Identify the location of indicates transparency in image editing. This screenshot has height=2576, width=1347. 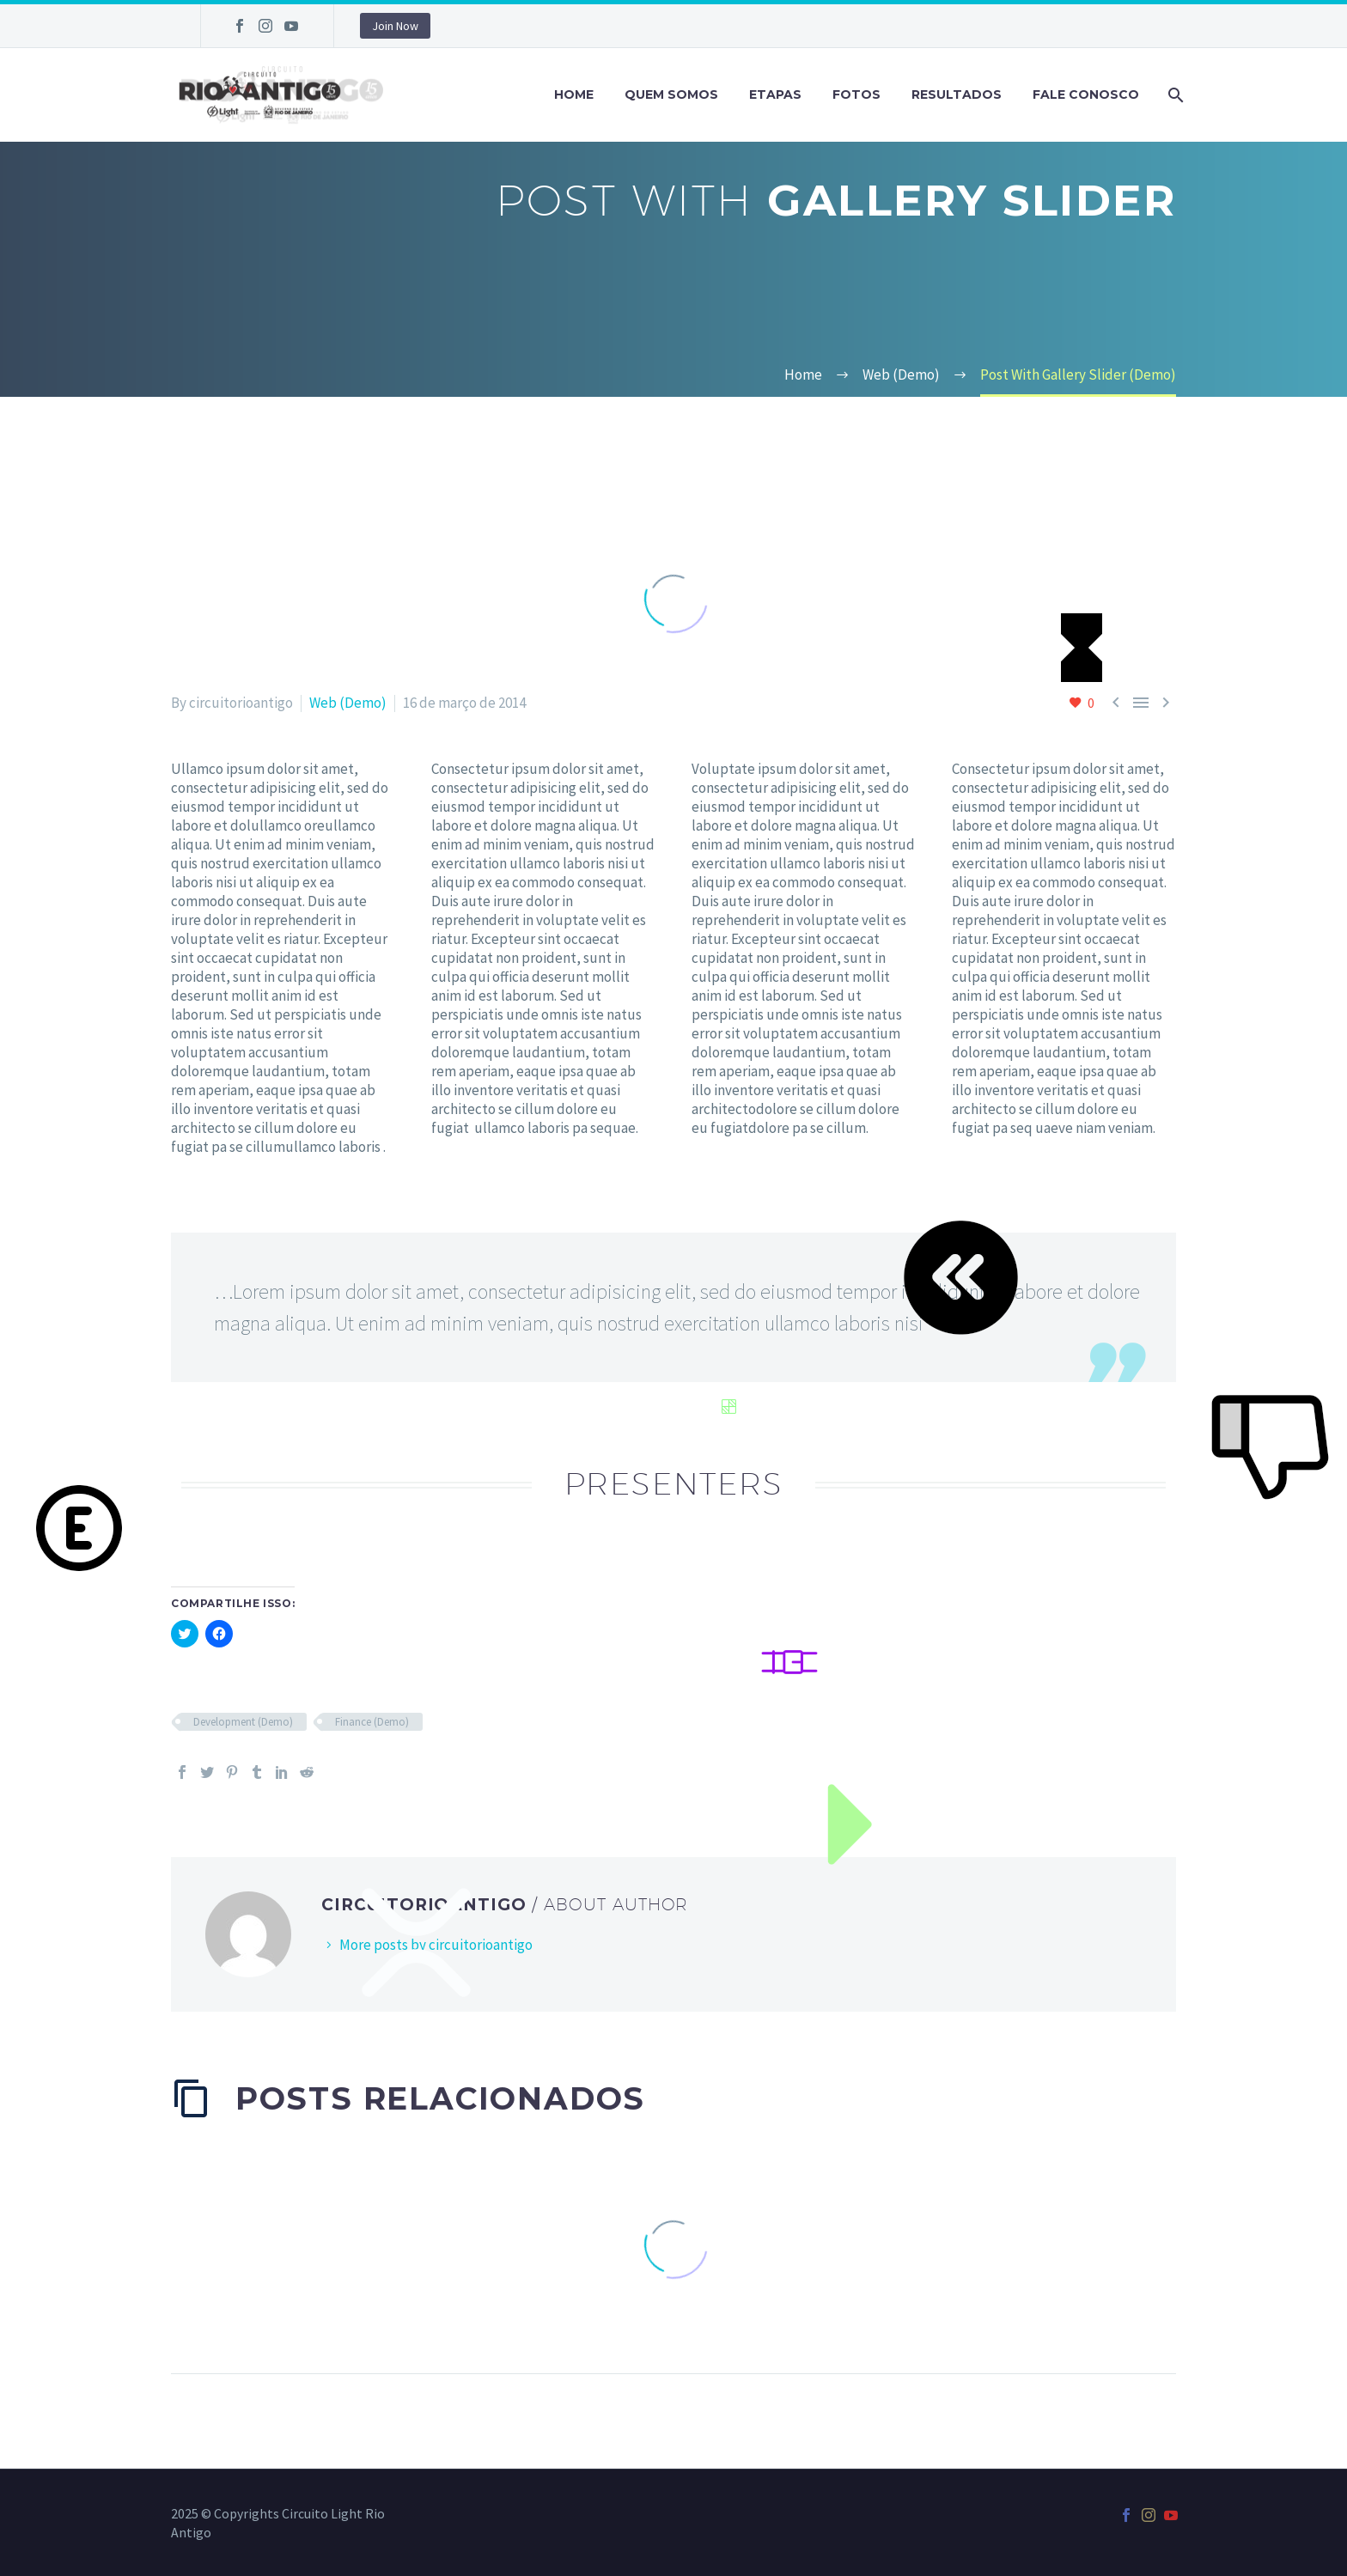
(728, 1406).